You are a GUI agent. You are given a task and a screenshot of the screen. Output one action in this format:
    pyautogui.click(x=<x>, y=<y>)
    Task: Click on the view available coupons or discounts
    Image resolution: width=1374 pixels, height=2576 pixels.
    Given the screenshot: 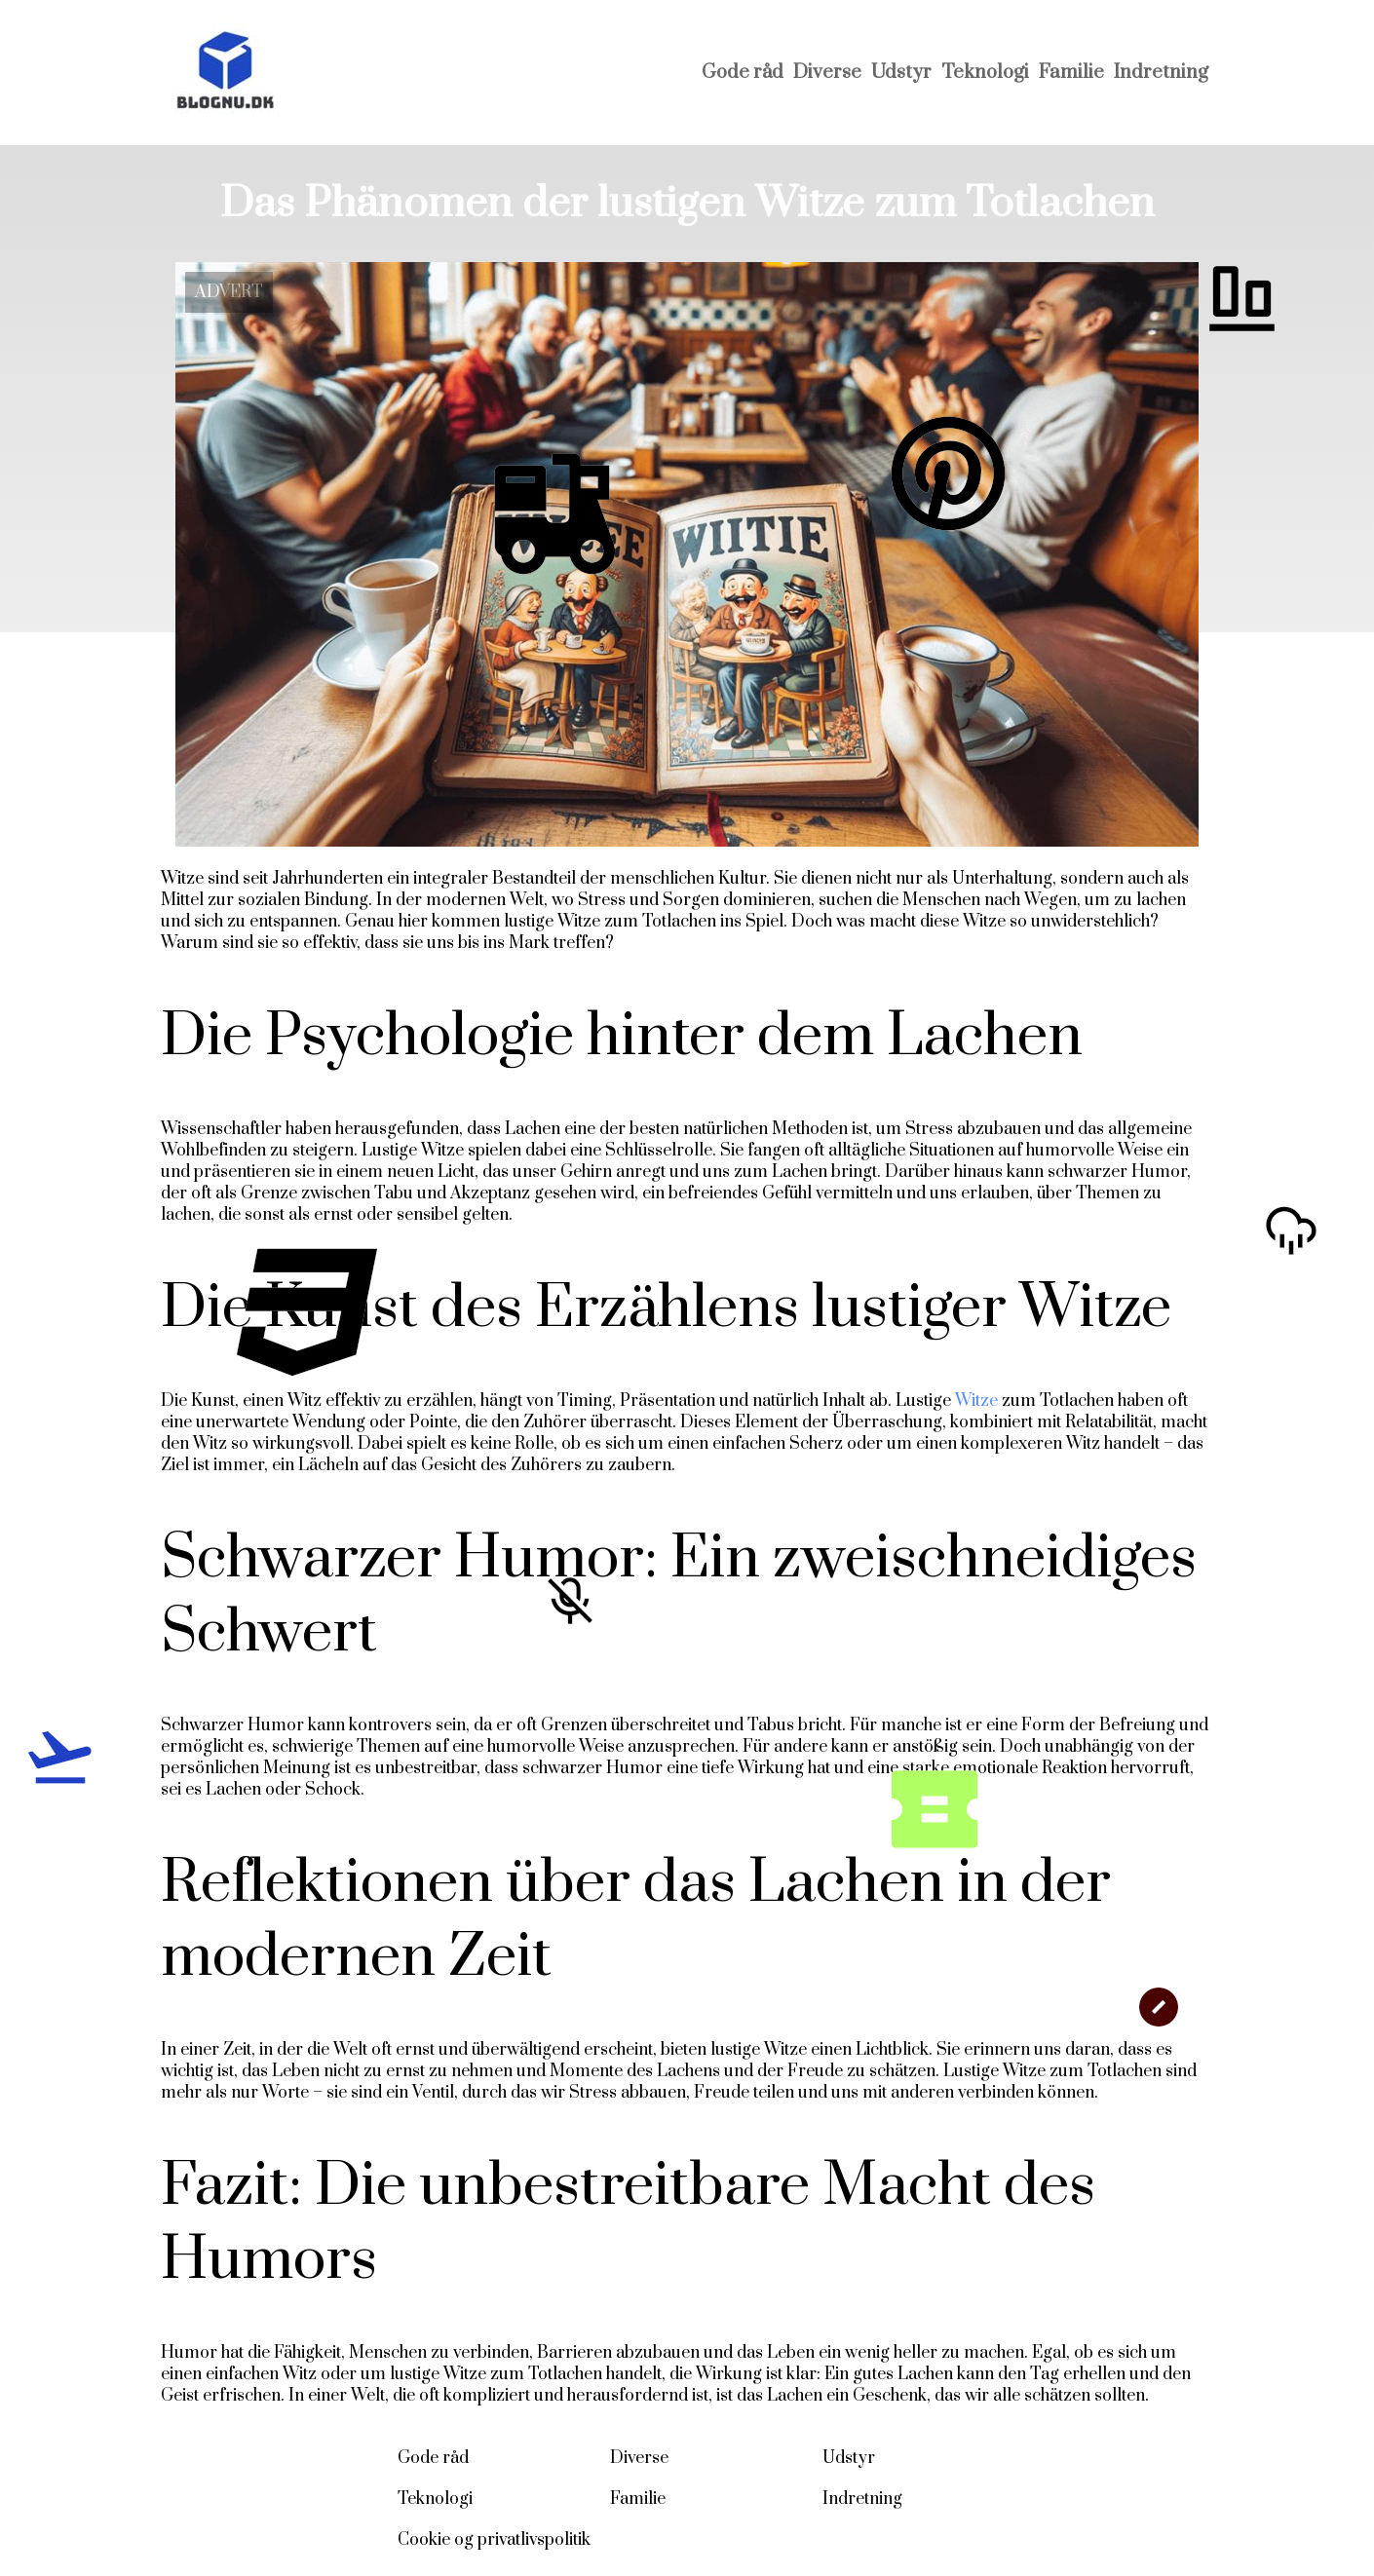 What is the action you would take?
    pyautogui.click(x=935, y=1809)
    